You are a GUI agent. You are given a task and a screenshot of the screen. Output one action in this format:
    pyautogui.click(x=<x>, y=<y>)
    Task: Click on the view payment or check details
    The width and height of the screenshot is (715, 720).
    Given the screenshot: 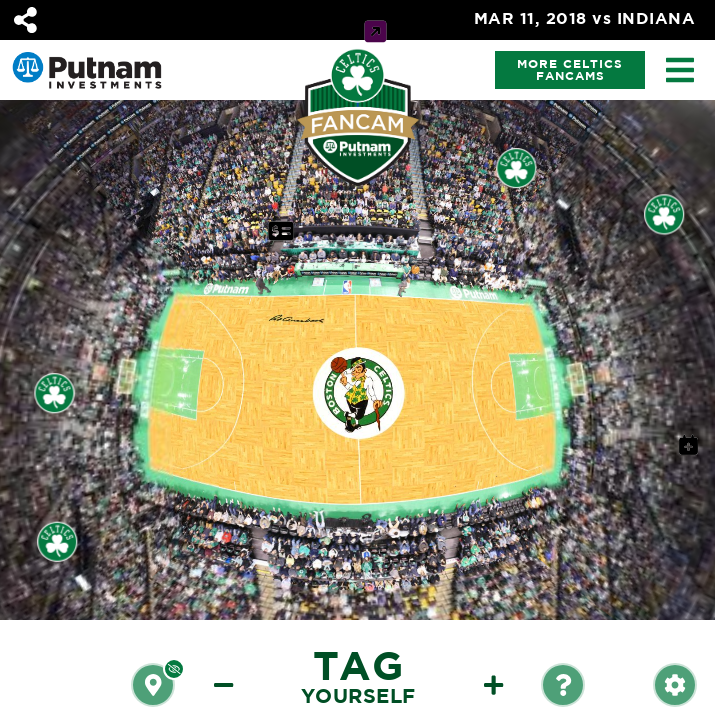 What is the action you would take?
    pyautogui.click(x=281, y=231)
    